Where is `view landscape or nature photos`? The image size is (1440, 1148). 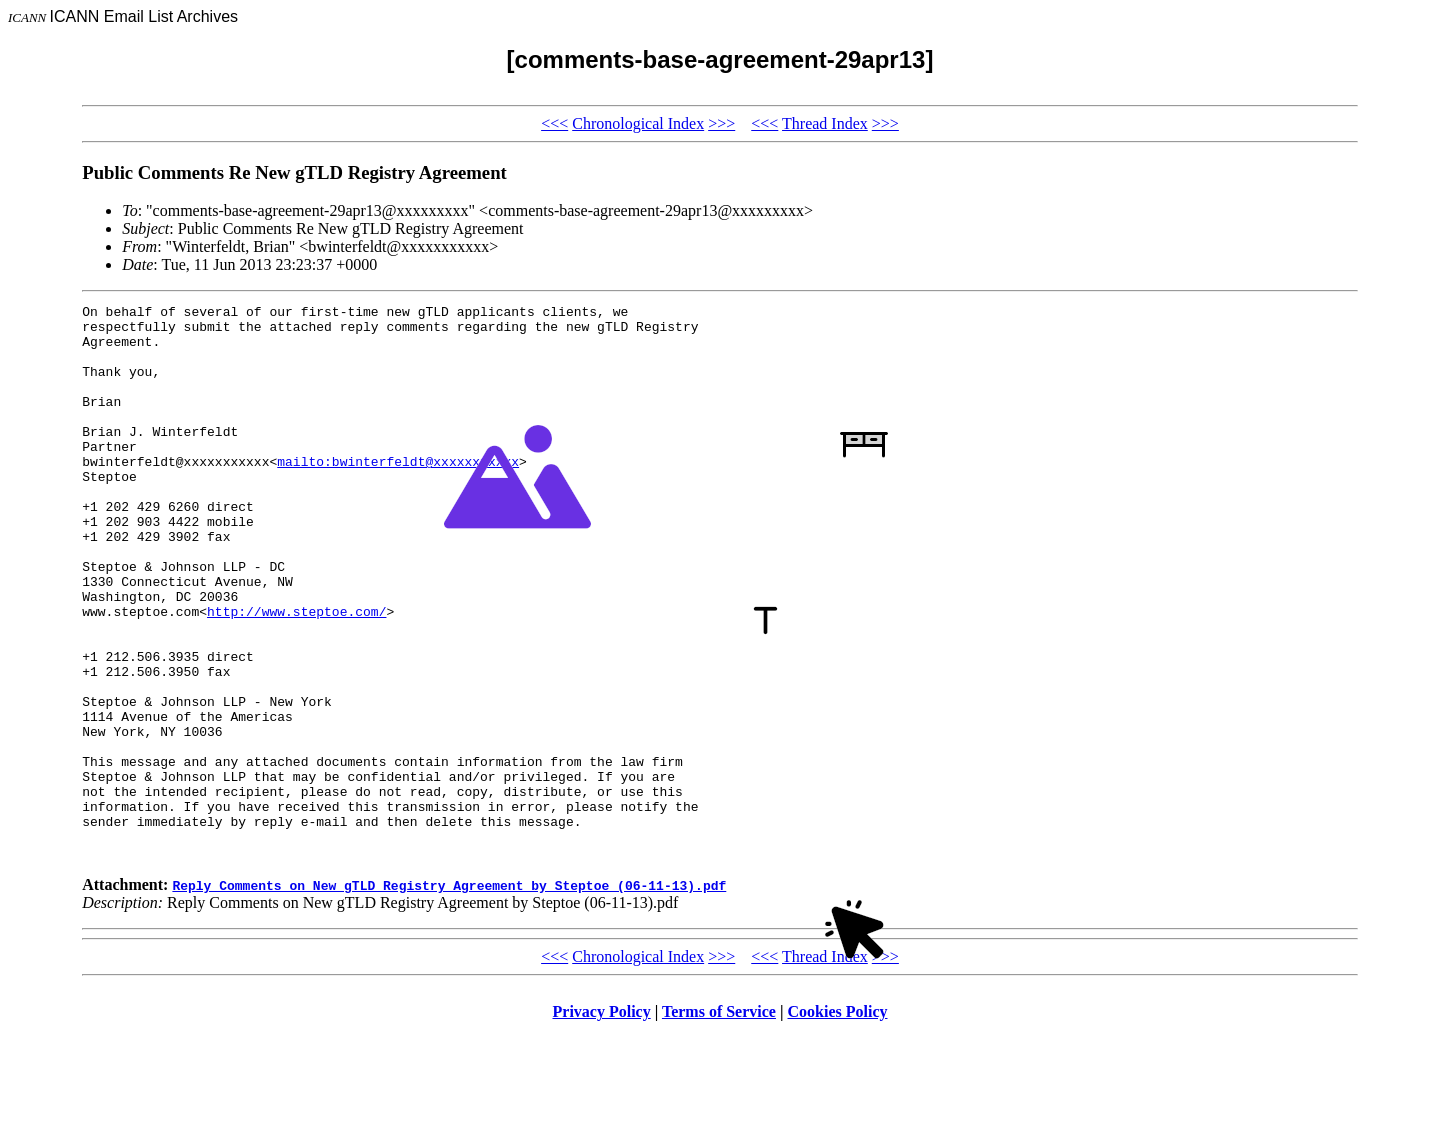 view landscape or nature photos is located at coordinates (517, 482).